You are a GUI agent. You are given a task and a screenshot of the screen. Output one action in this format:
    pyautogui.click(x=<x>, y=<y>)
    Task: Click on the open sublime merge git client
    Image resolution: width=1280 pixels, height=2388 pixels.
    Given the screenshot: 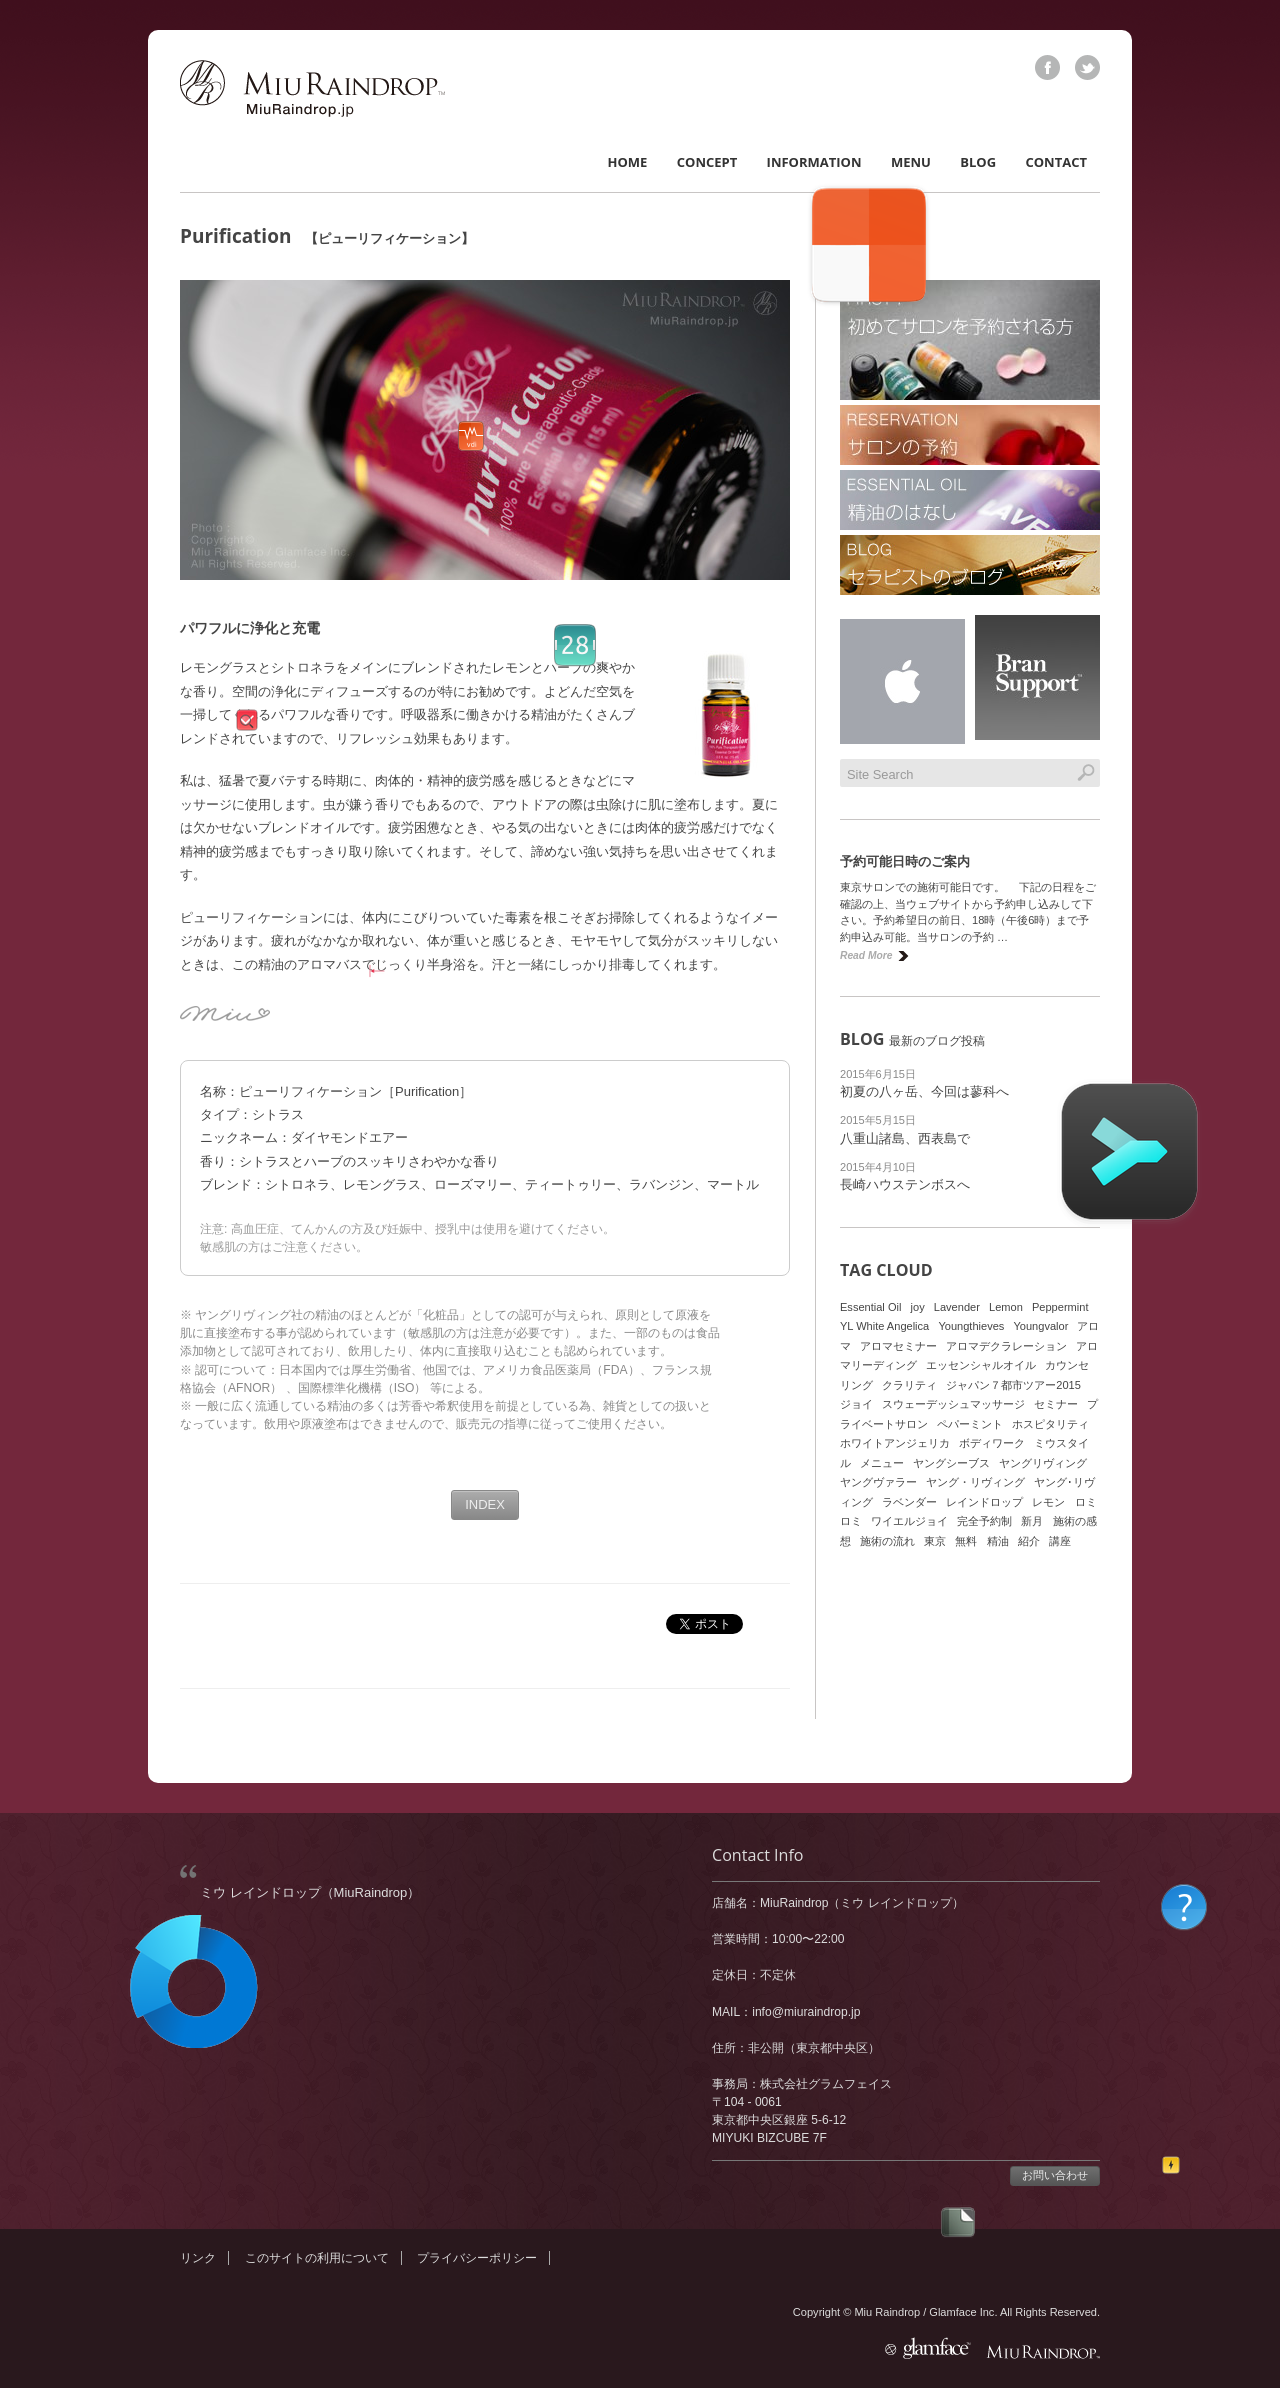 What is the action you would take?
    pyautogui.click(x=1129, y=1151)
    